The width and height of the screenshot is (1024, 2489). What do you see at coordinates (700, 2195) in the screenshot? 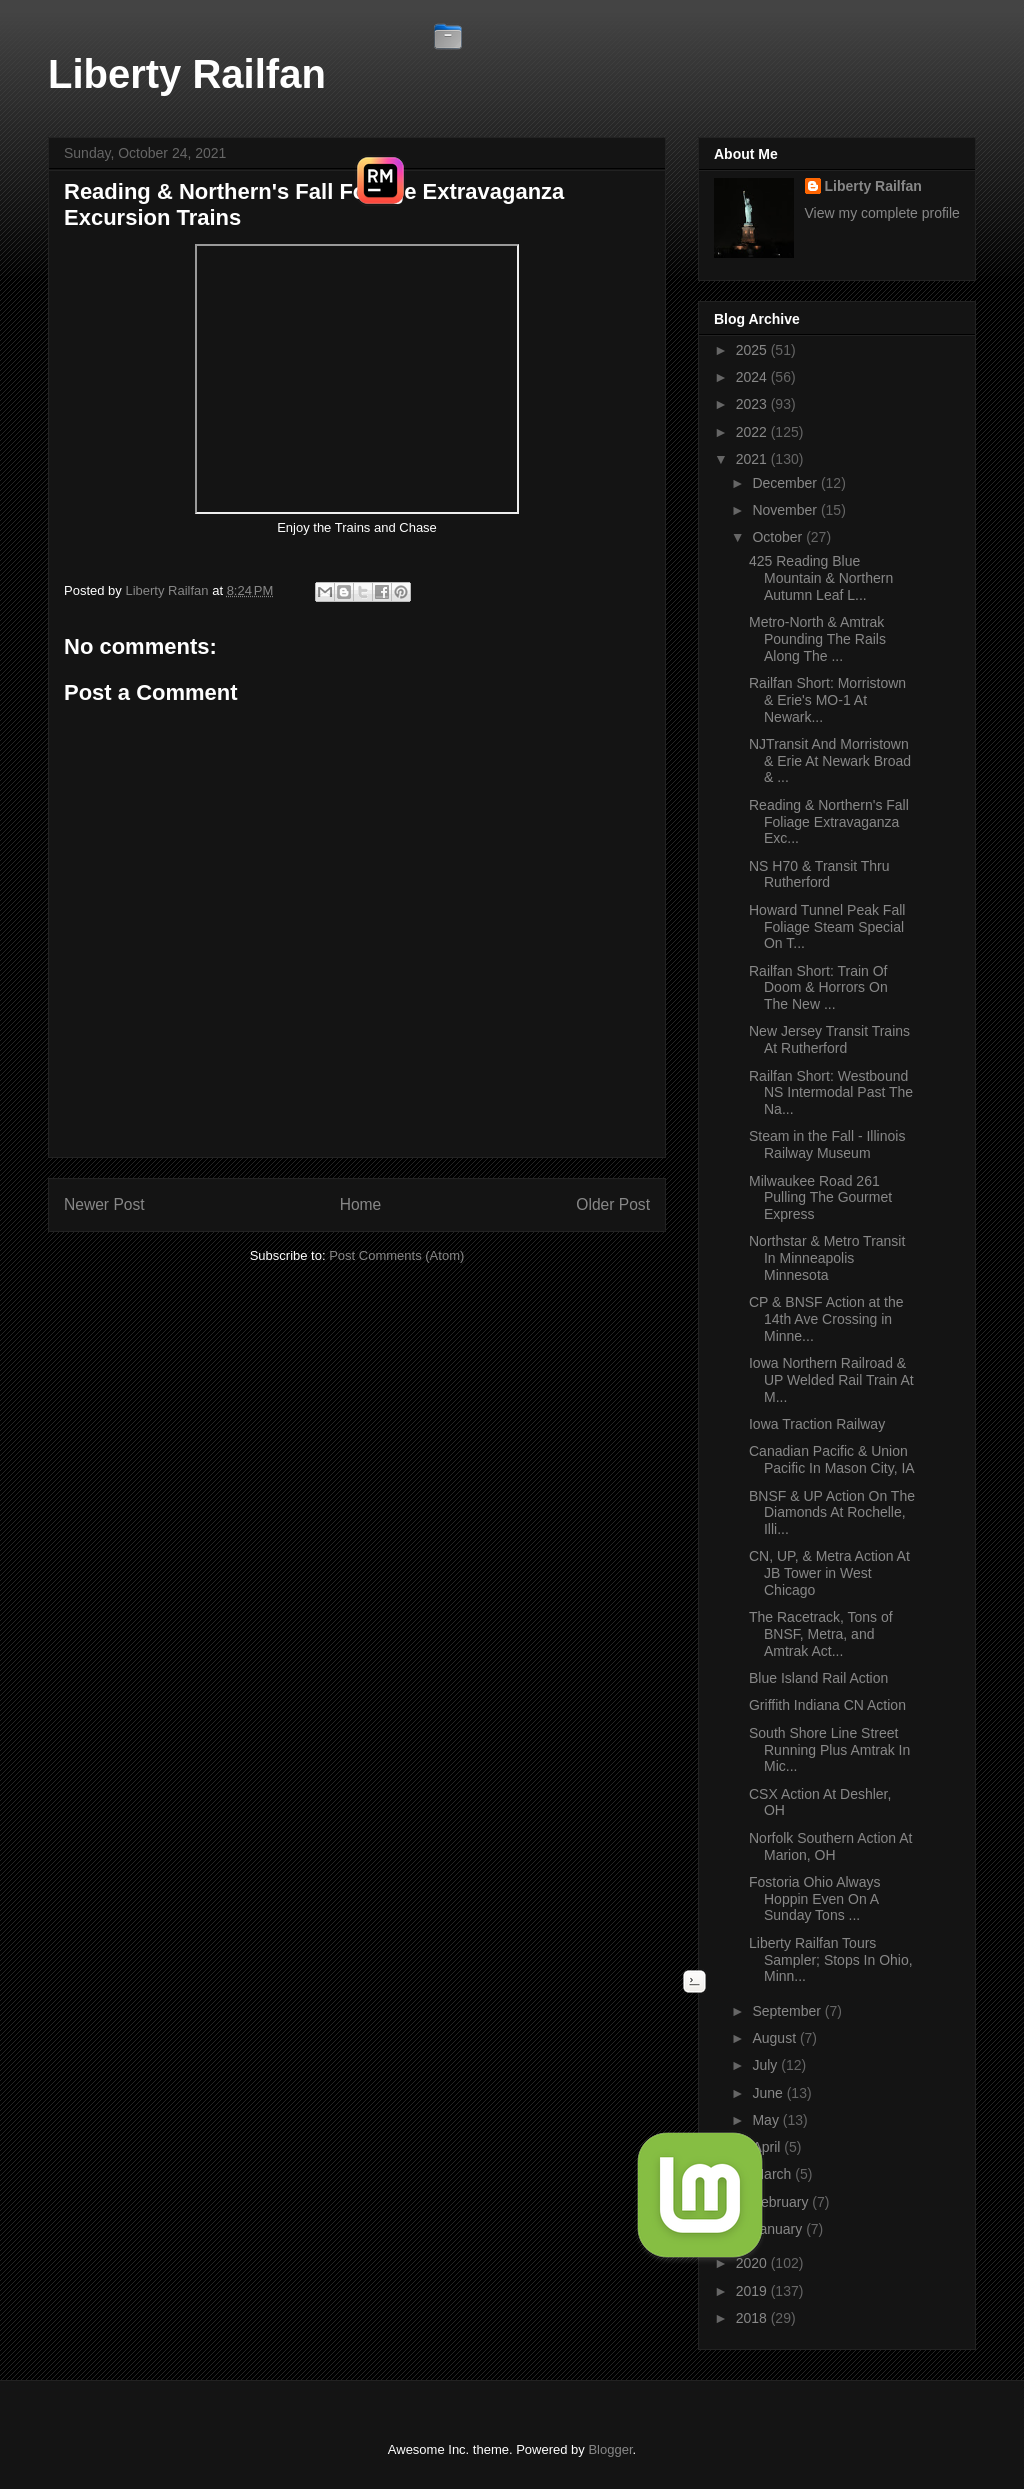
I see `open linux mint application` at bounding box center [700, 2195].